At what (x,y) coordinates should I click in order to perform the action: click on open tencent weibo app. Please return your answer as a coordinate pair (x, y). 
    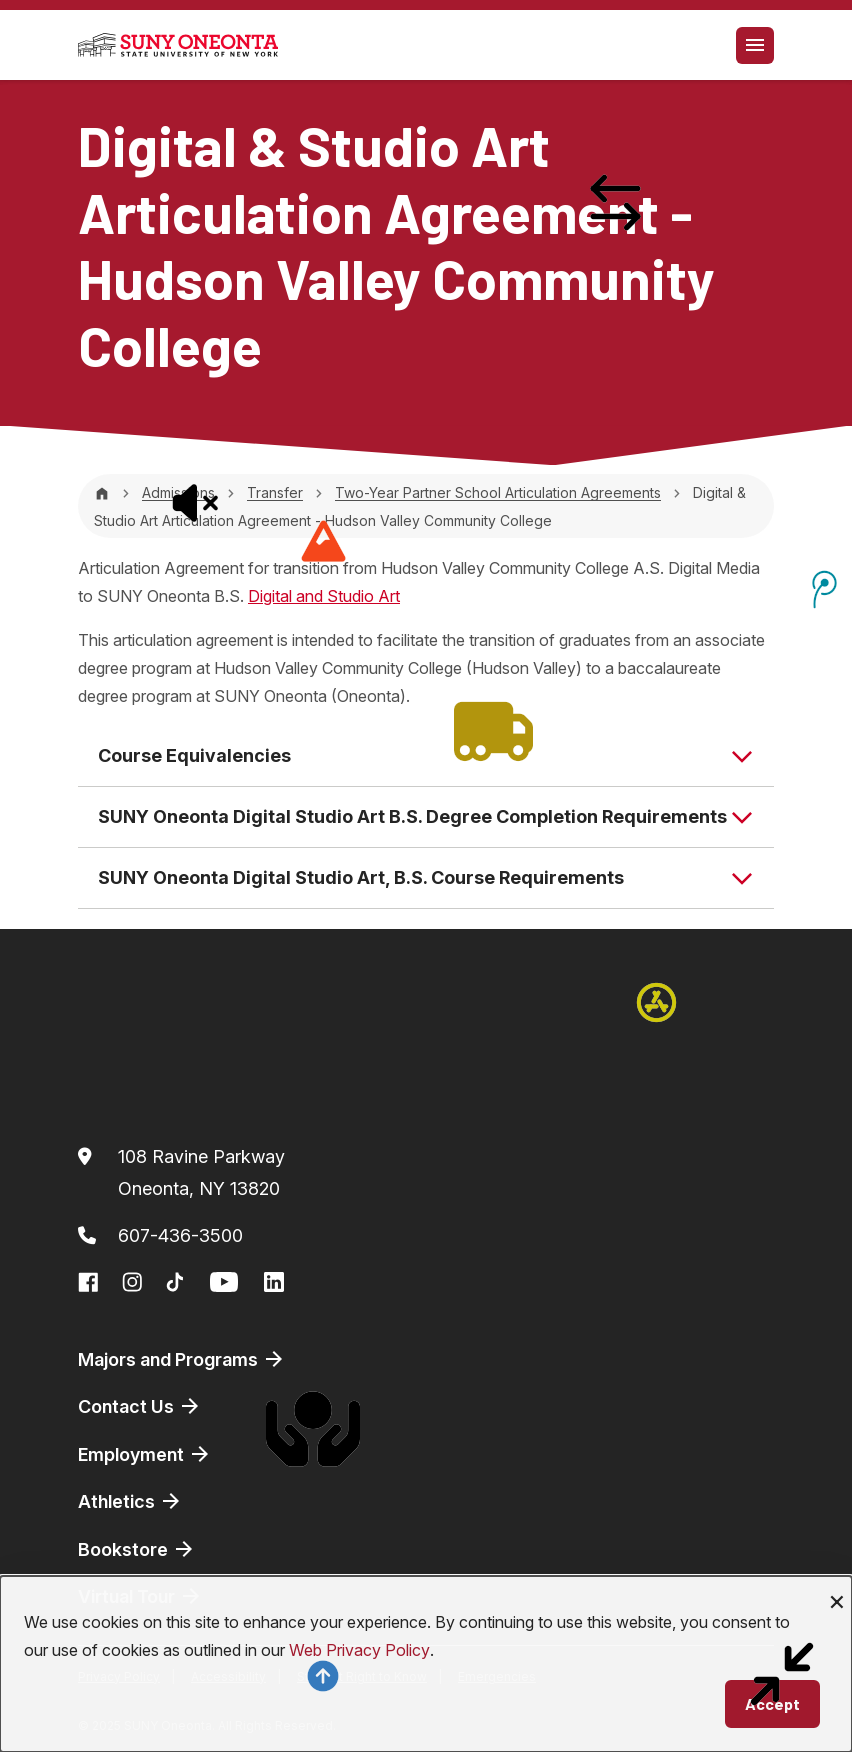
    Looking at the image, I should click on (824, 589).